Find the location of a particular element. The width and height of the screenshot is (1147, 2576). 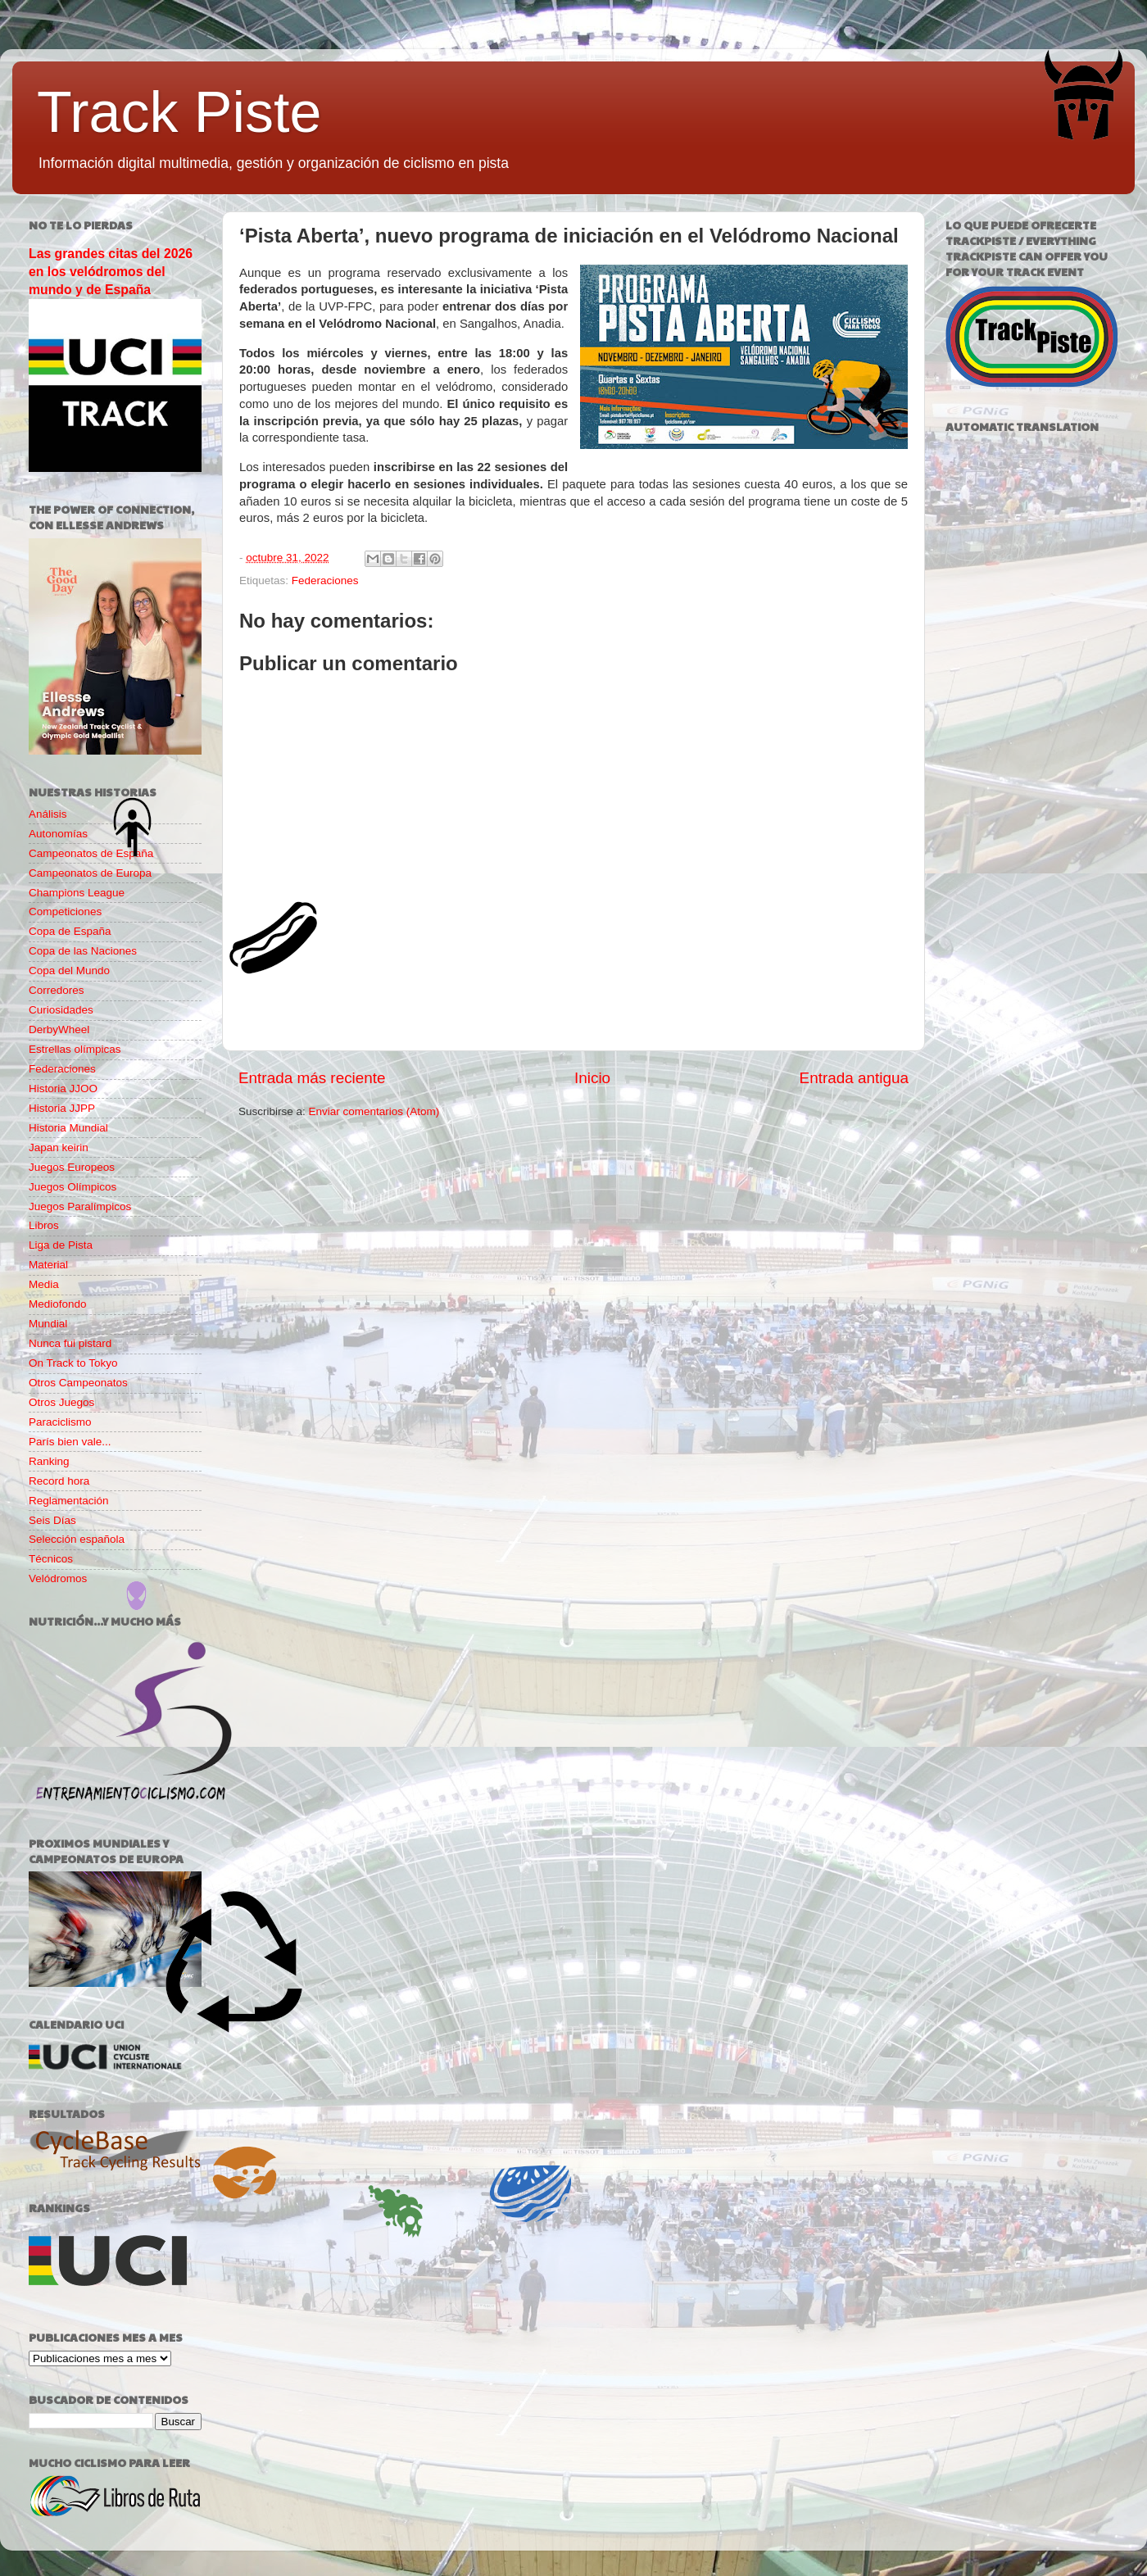

indicates a critical hit or instant kill ability is located at coordinates (396, 2212).